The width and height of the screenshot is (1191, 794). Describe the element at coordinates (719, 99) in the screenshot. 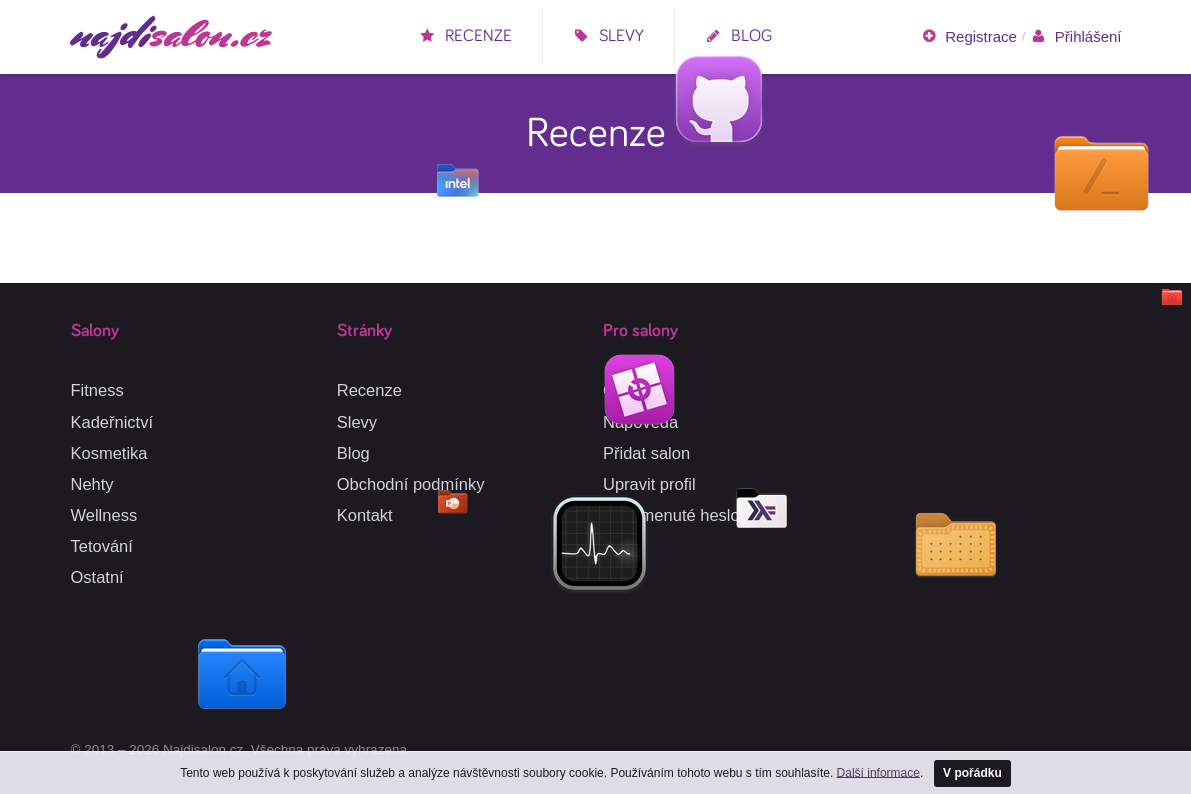

I see `open GitHub Desktop app` at that location.